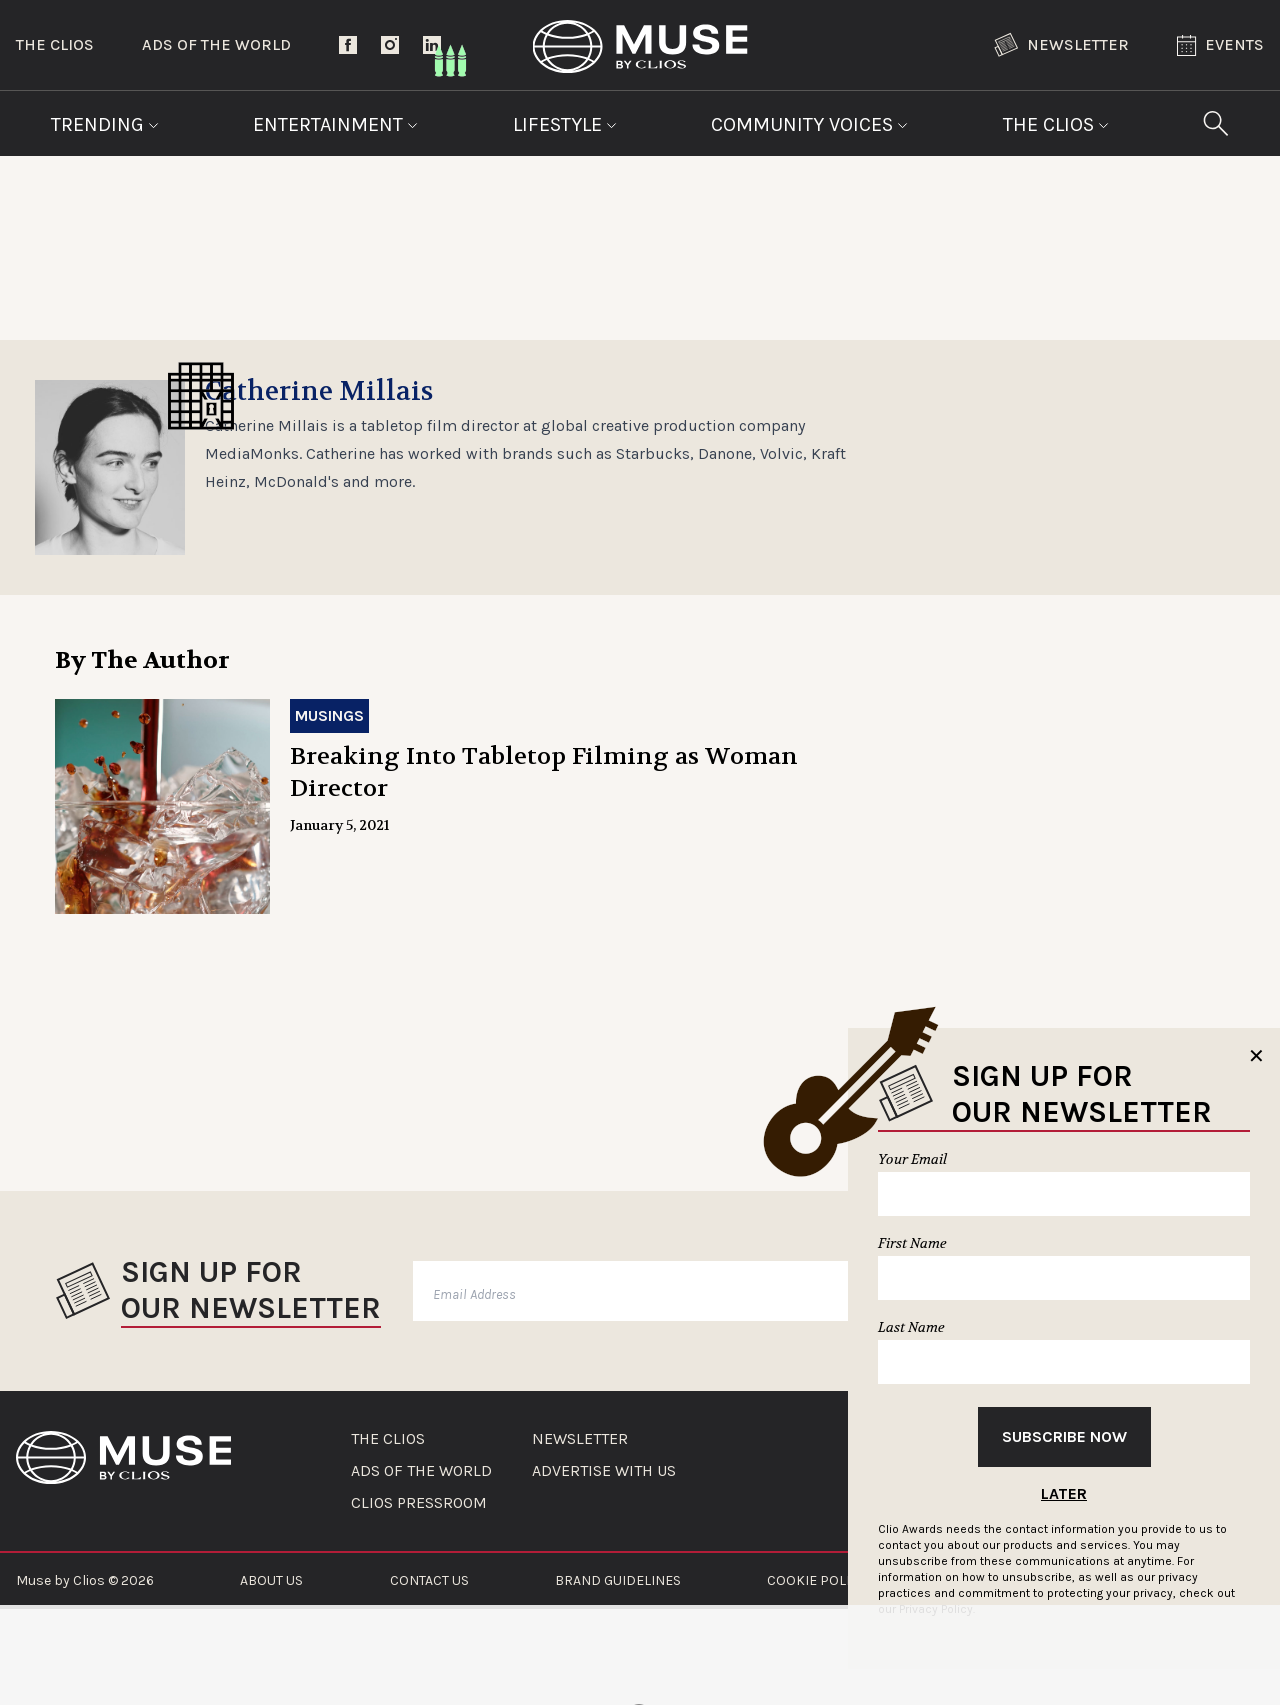  I want to click on access music or audio settings, so click(850, 1092).